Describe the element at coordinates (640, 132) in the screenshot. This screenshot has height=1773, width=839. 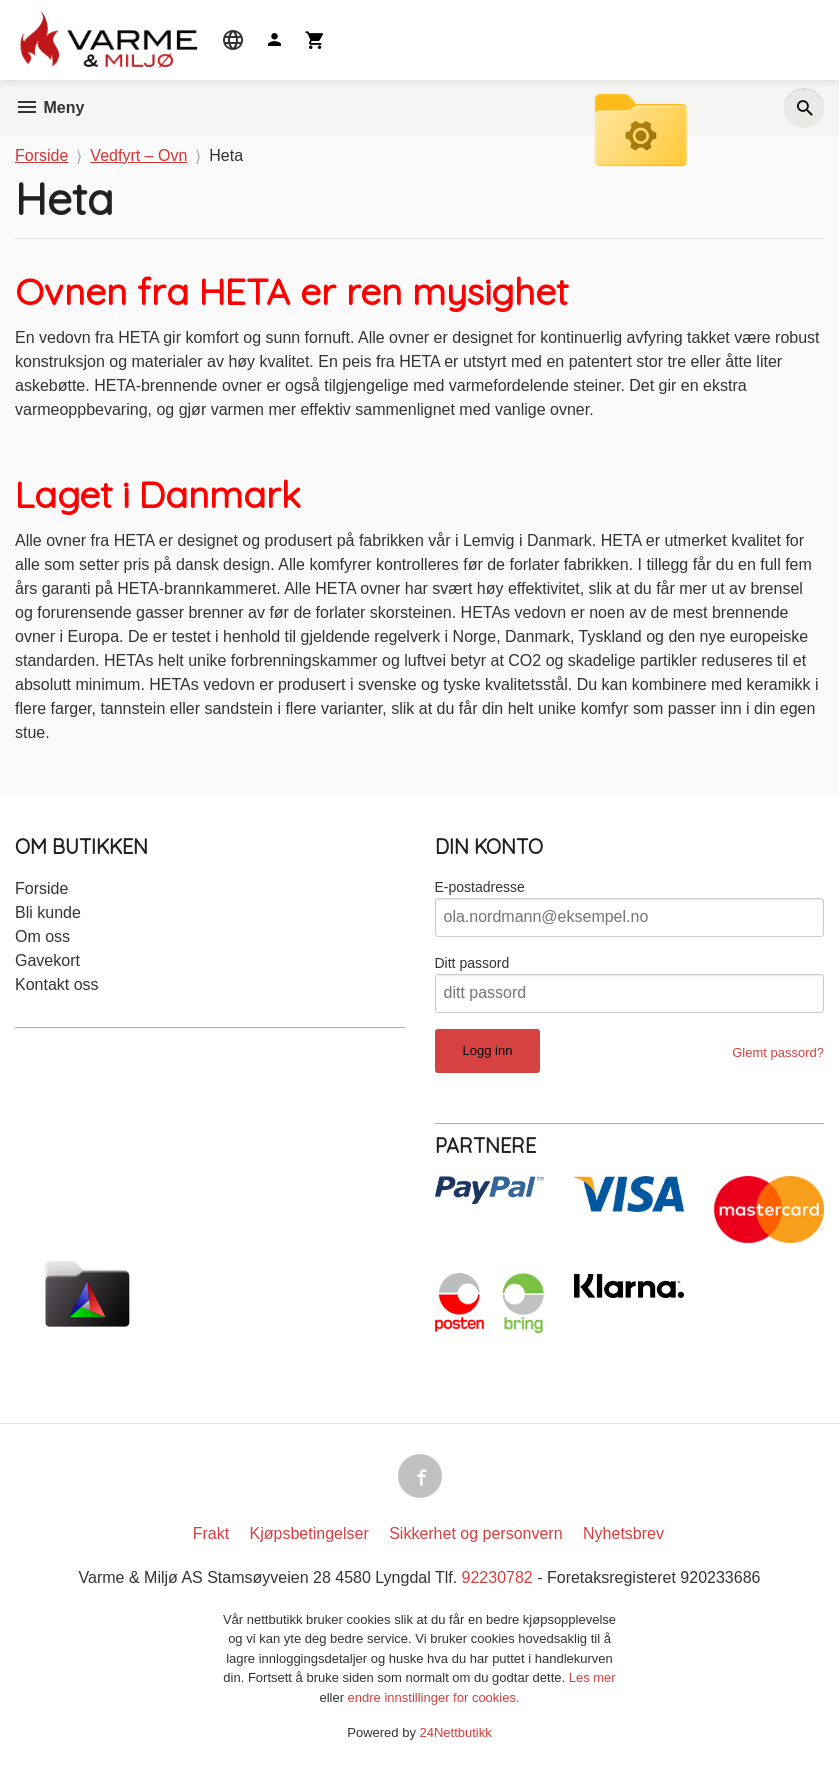
I see `open folder settings or configuration options` at that location.